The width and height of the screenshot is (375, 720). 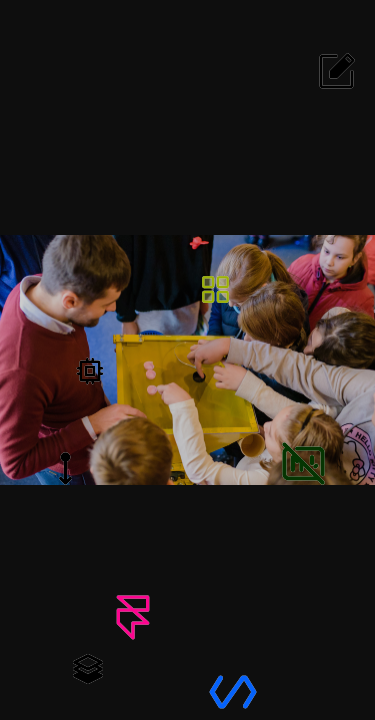 I want to click on compose a new note, so click(x=336, y=71).